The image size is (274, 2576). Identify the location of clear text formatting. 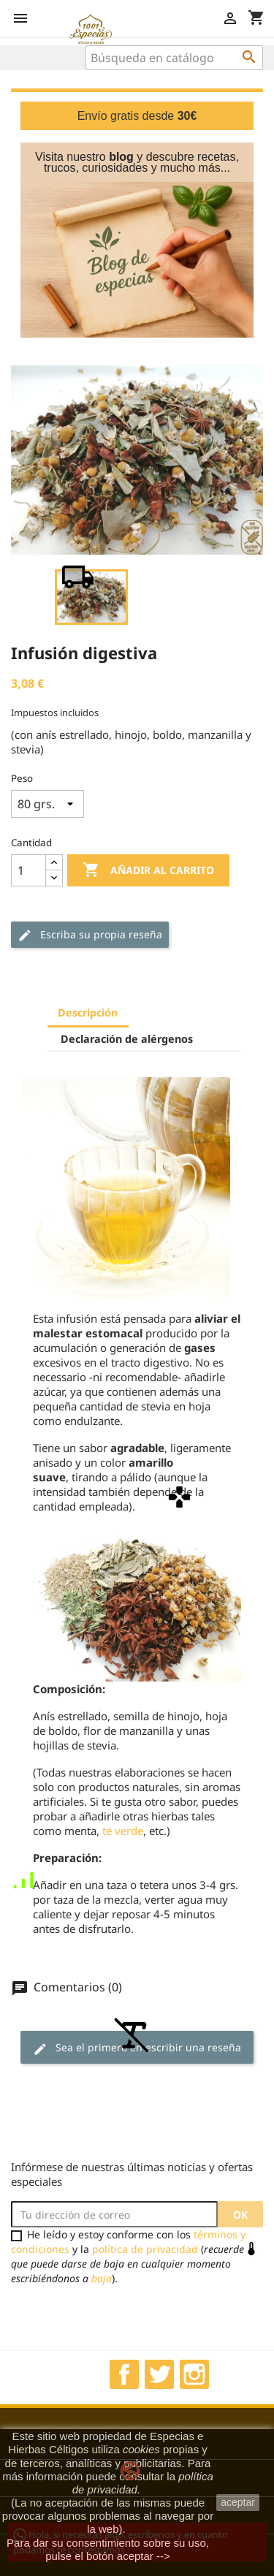
(132, 2035).